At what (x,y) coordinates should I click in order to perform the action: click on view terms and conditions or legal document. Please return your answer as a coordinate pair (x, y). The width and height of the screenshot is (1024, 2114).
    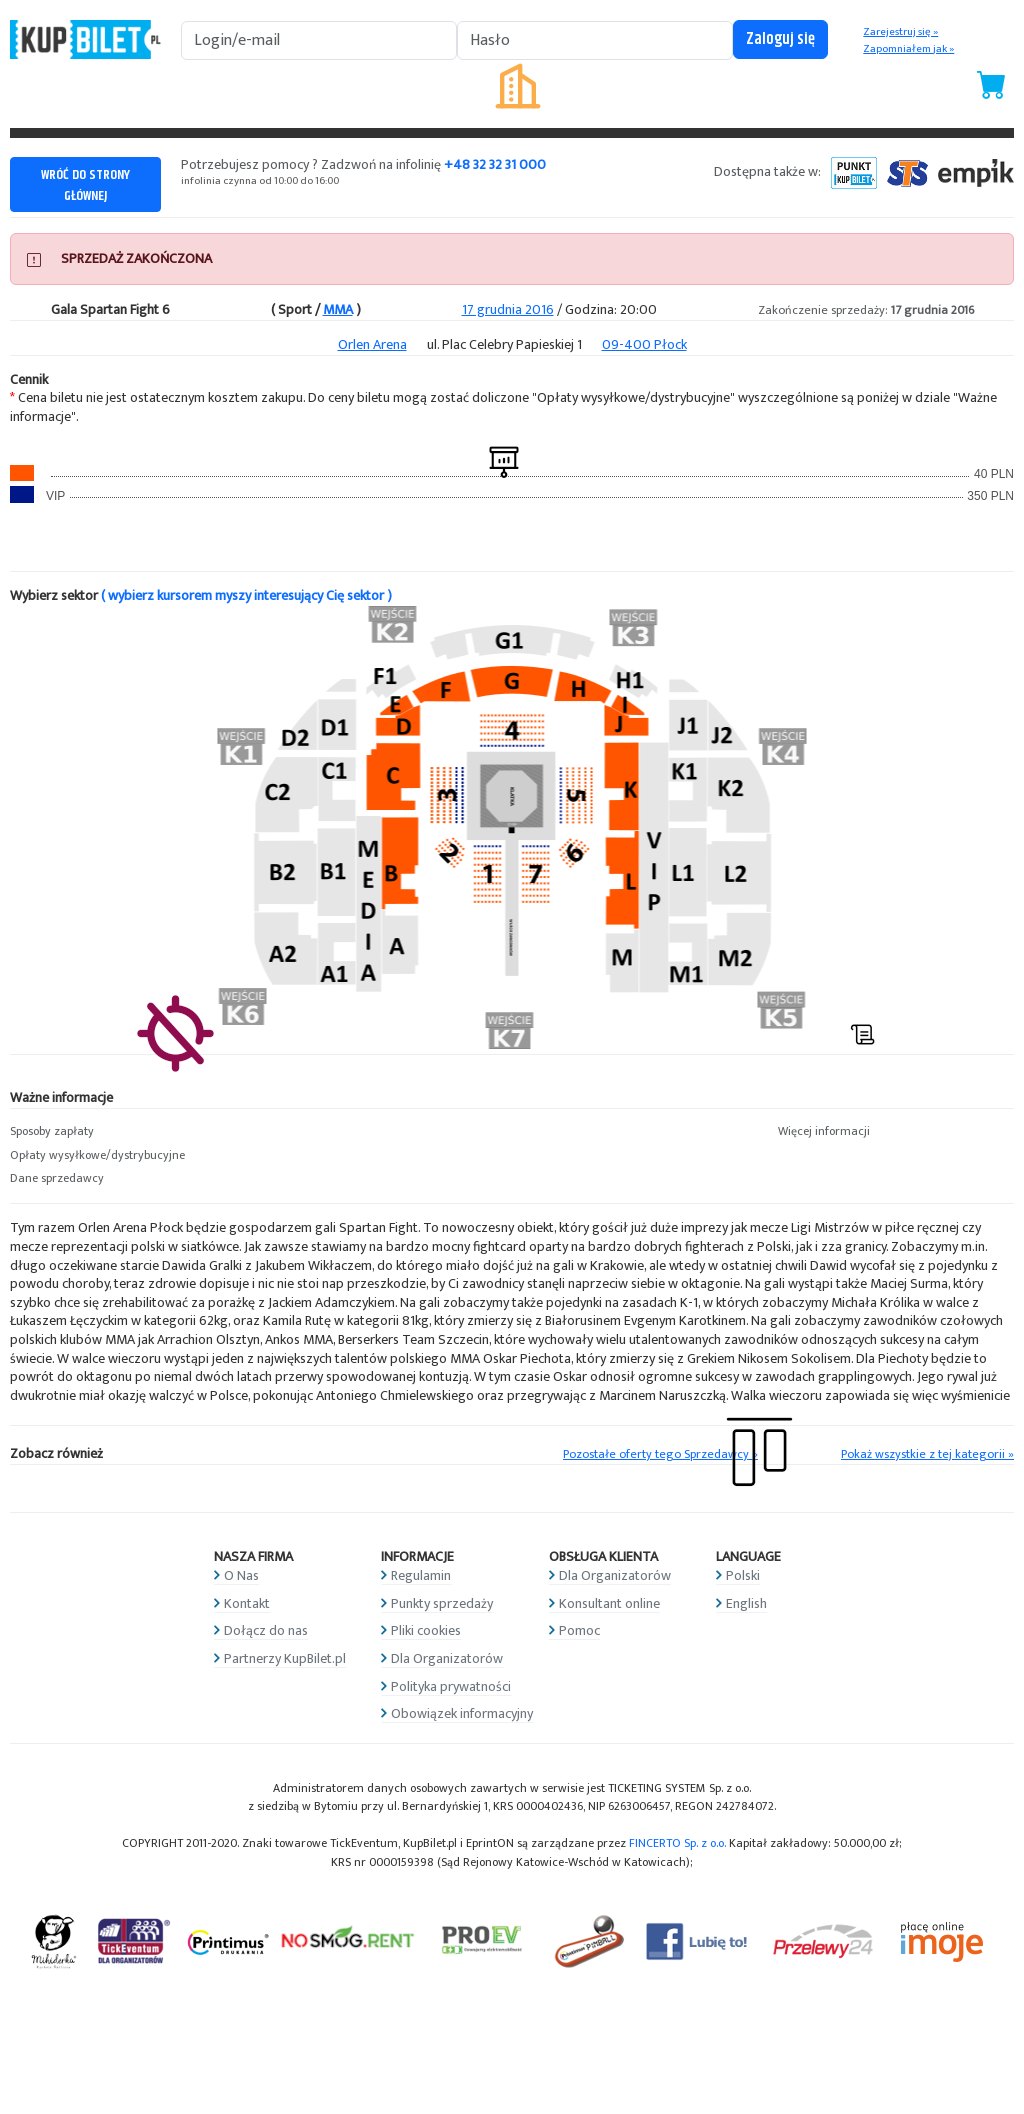
    Looking at the image, I should click on (863, 1034).